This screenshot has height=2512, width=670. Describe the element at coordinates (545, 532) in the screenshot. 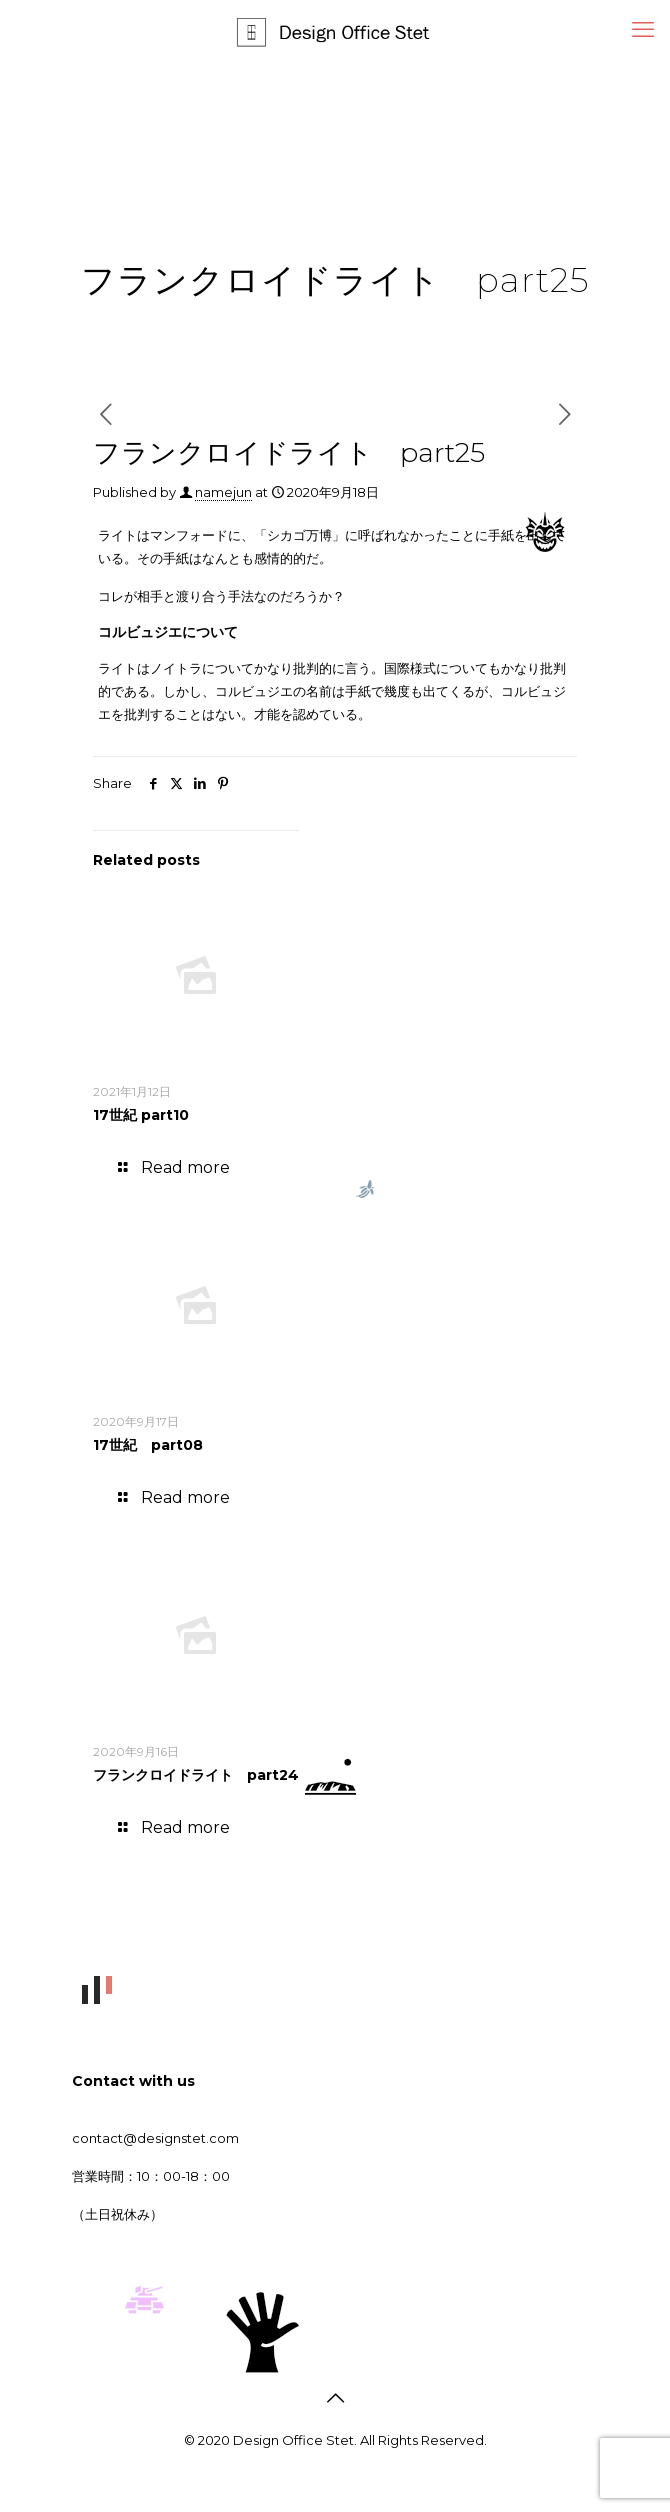

I see `encounter a fish monster enemy` at that location.